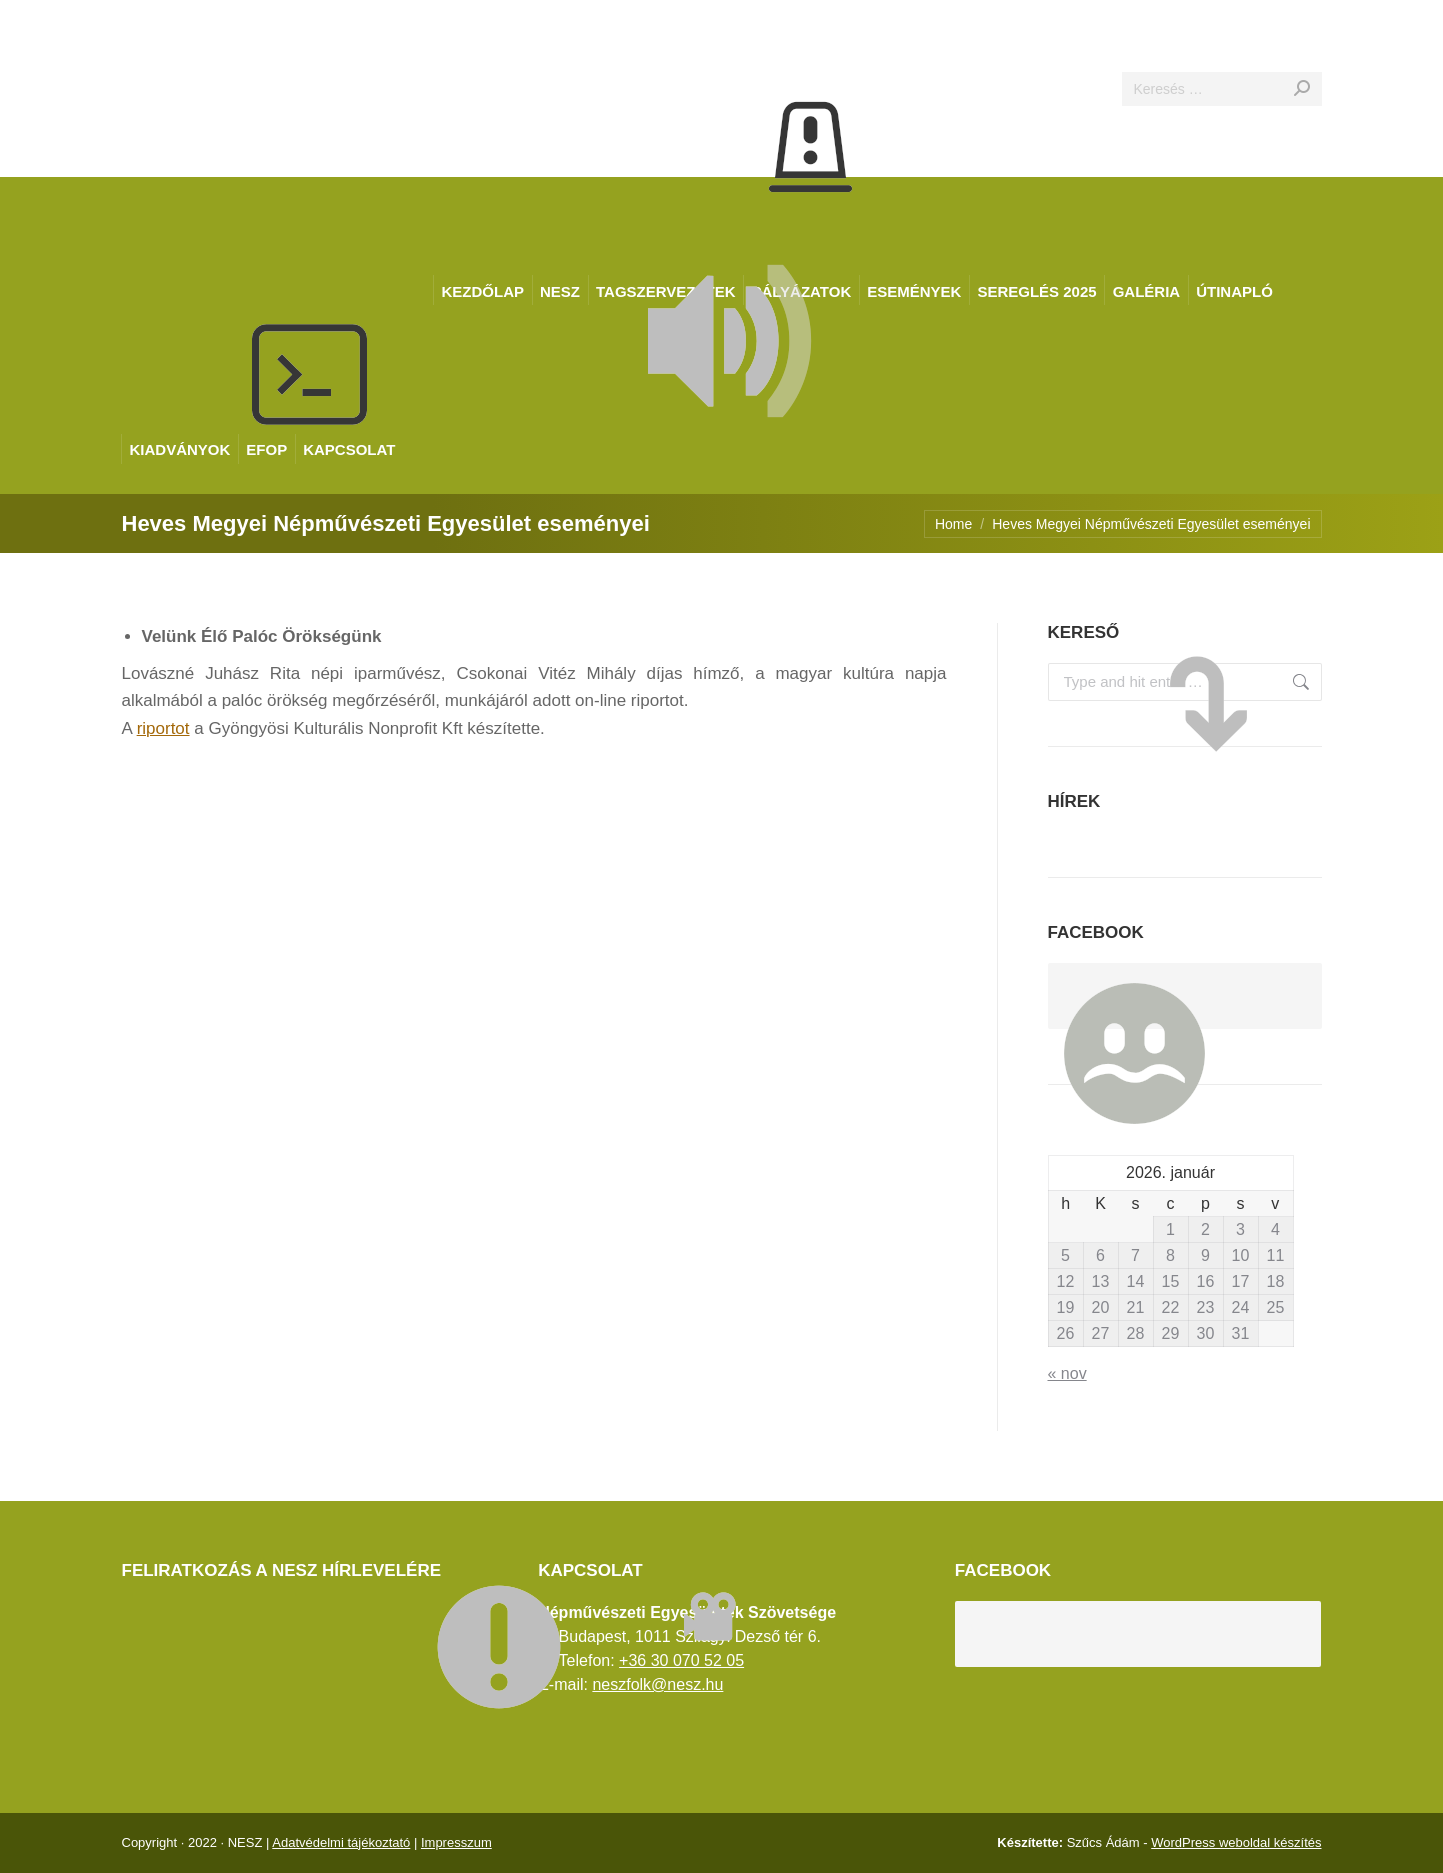  Describe the element at coordinates (1208, 702) in the screenshot. I see `jump to a specific location or section` at that location.